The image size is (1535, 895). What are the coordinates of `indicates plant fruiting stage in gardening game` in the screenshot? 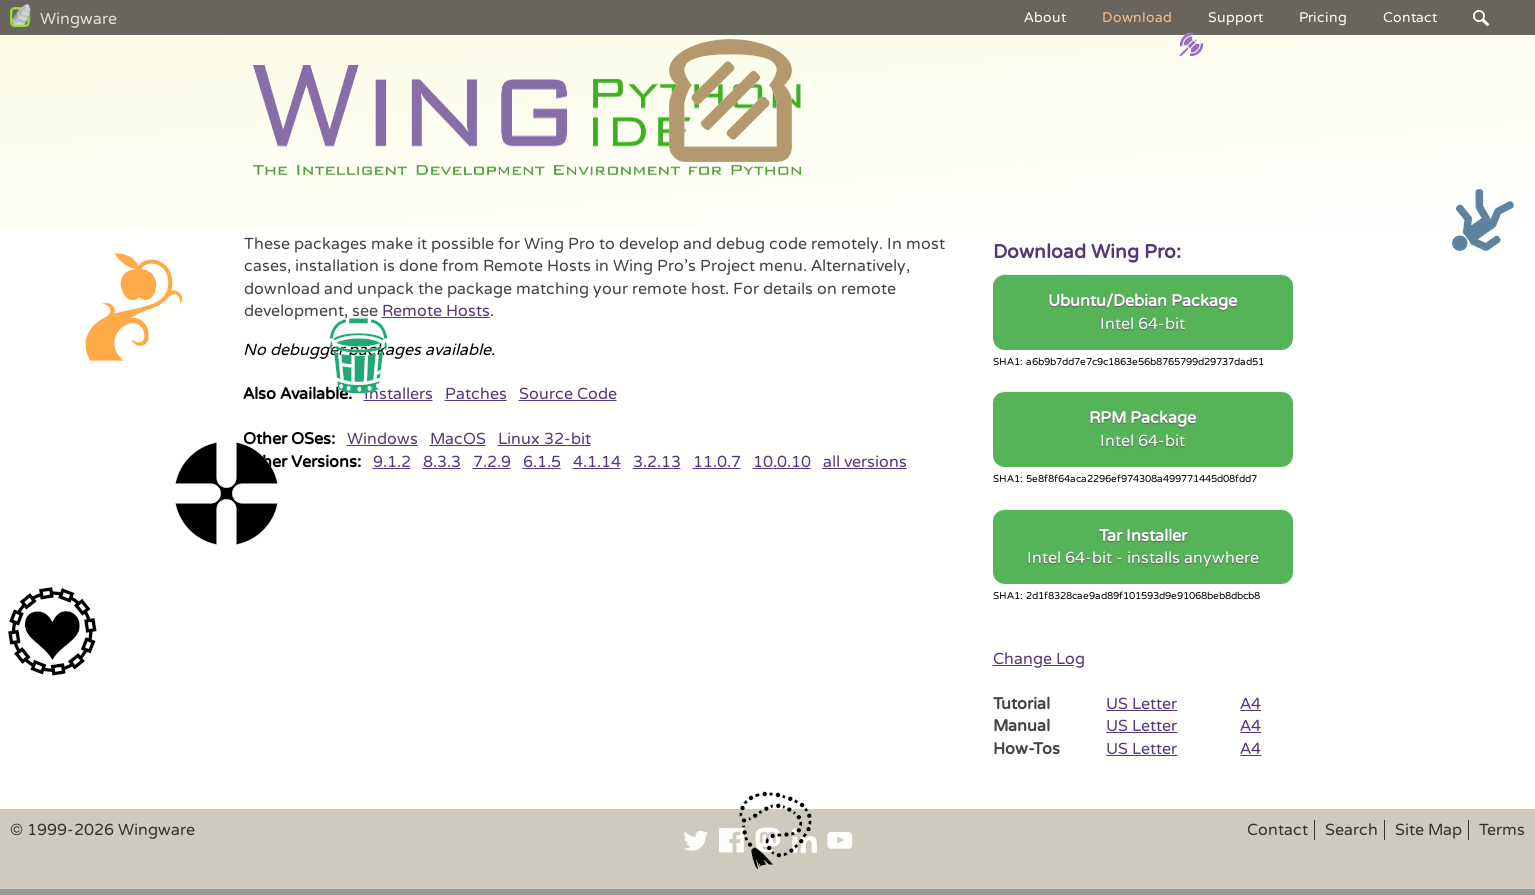 It's located at (131, 307).